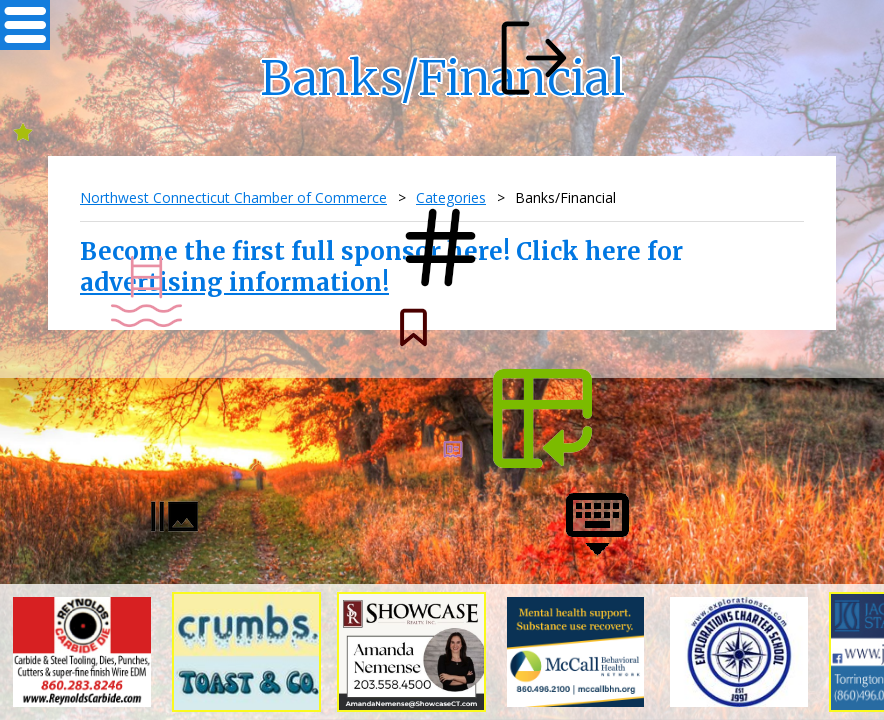 The image size is (884, 720). I want to click on indicates a favorited or starred item, so click(23, 133).